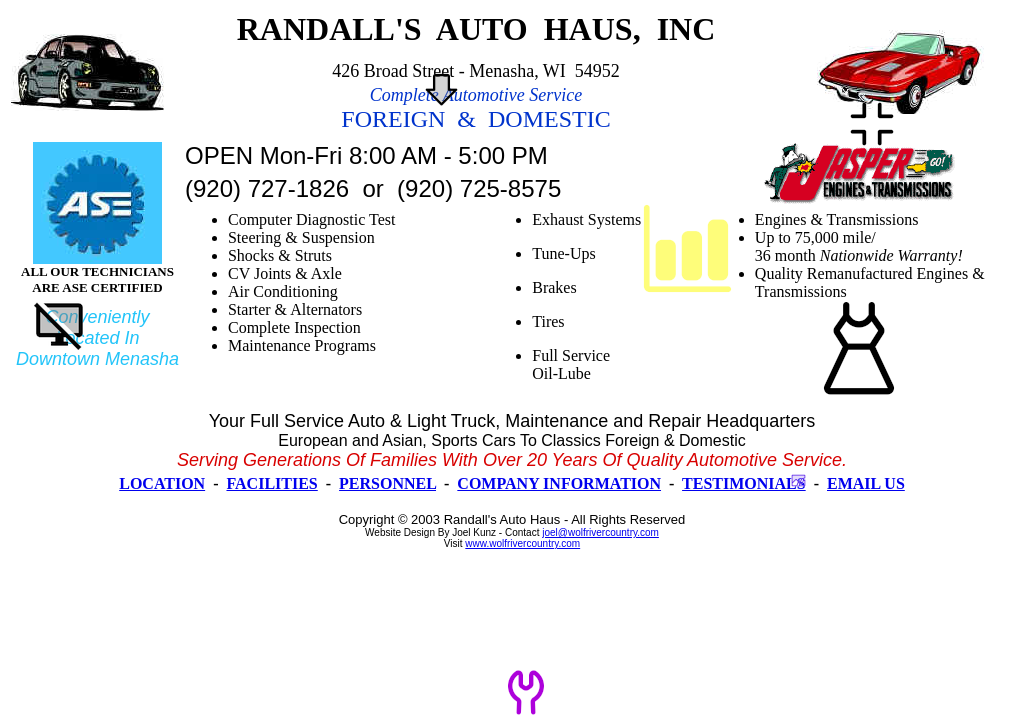  What do you see at coordinates (441, 88) in the screenshot?
I see `download file or content` at bounding box center [441, 88].